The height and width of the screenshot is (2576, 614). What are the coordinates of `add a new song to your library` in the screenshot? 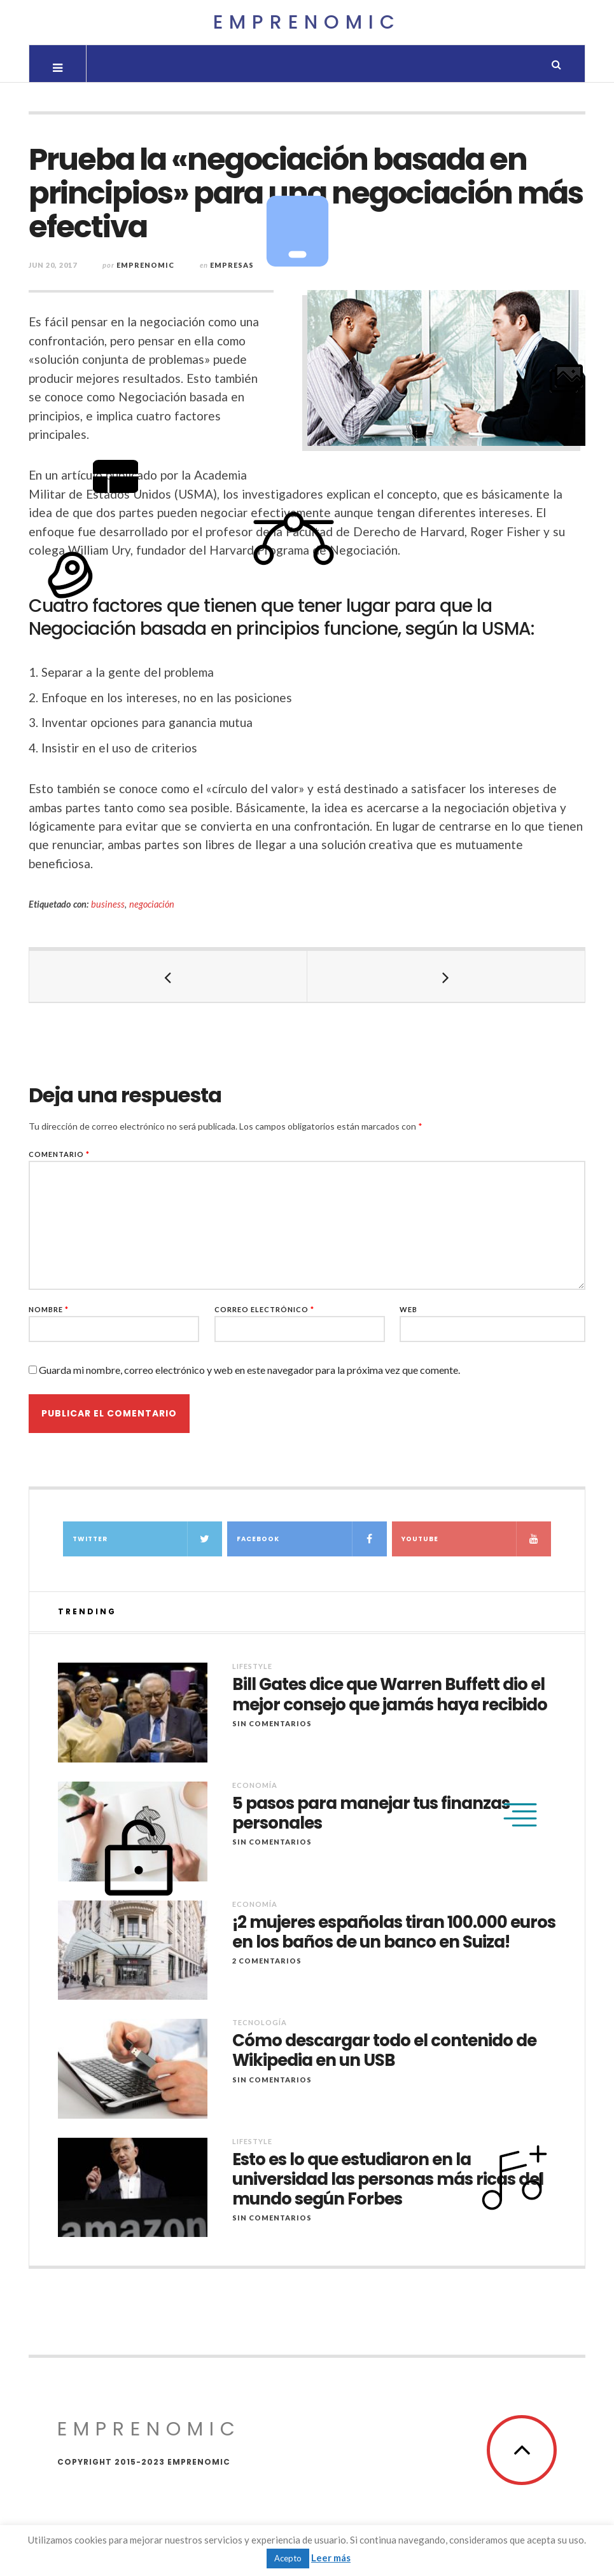 It's located at (515, 2178).